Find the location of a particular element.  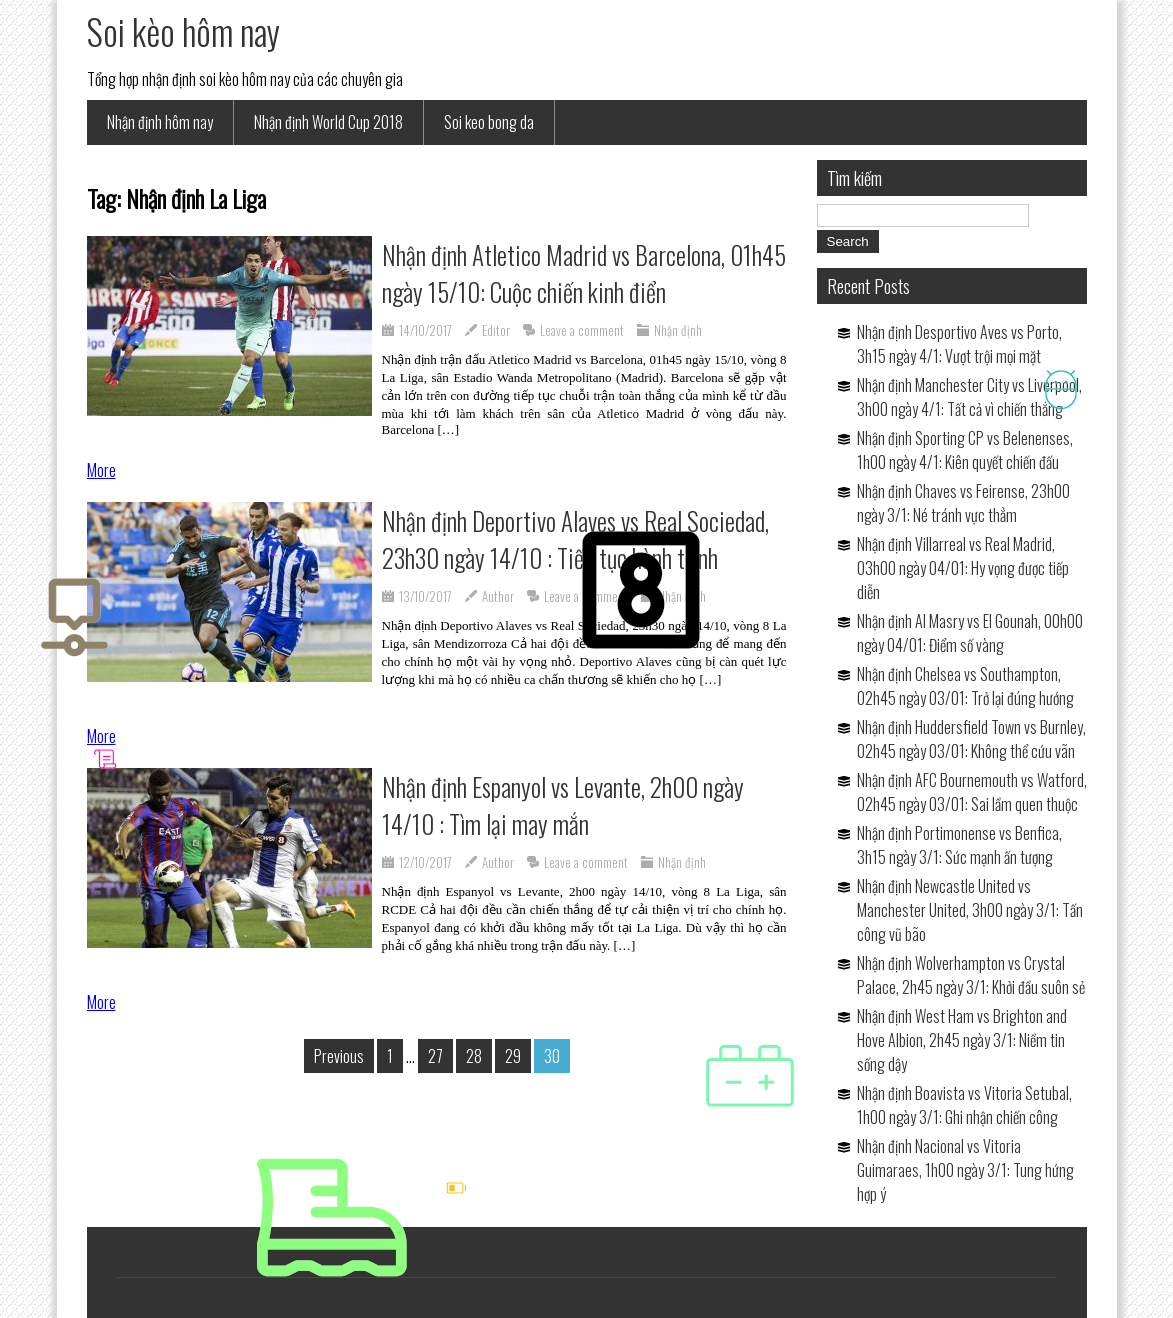

indicates battery at medium charge level is located at coordinates (456, 1188).